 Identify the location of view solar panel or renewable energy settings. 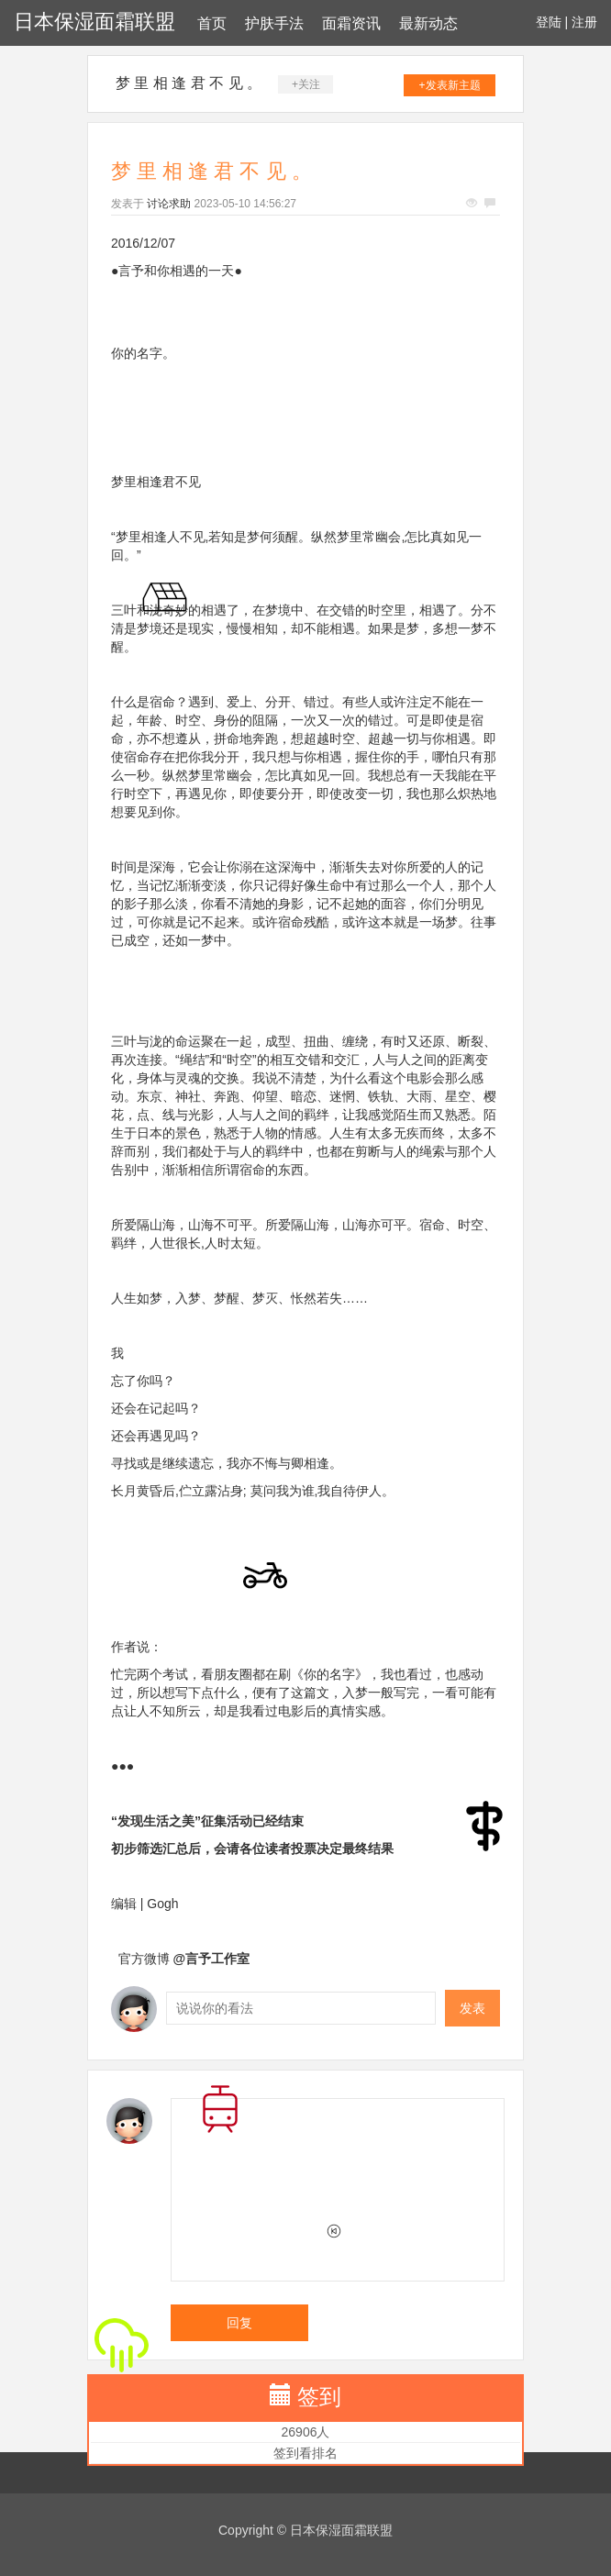
(164, 598).